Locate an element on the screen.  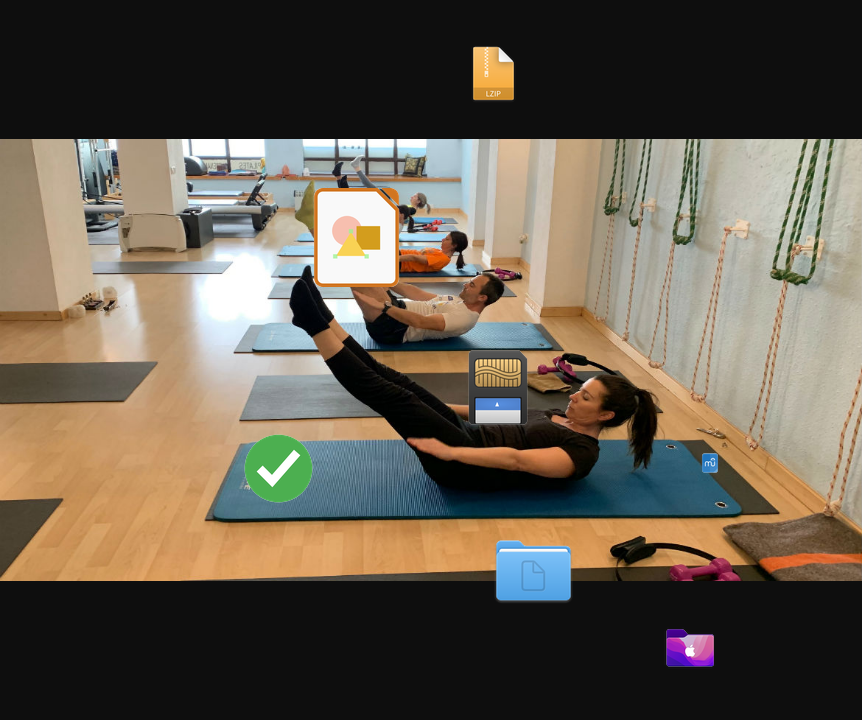
indicates a default or selected item is located at coordinates (278, 468).